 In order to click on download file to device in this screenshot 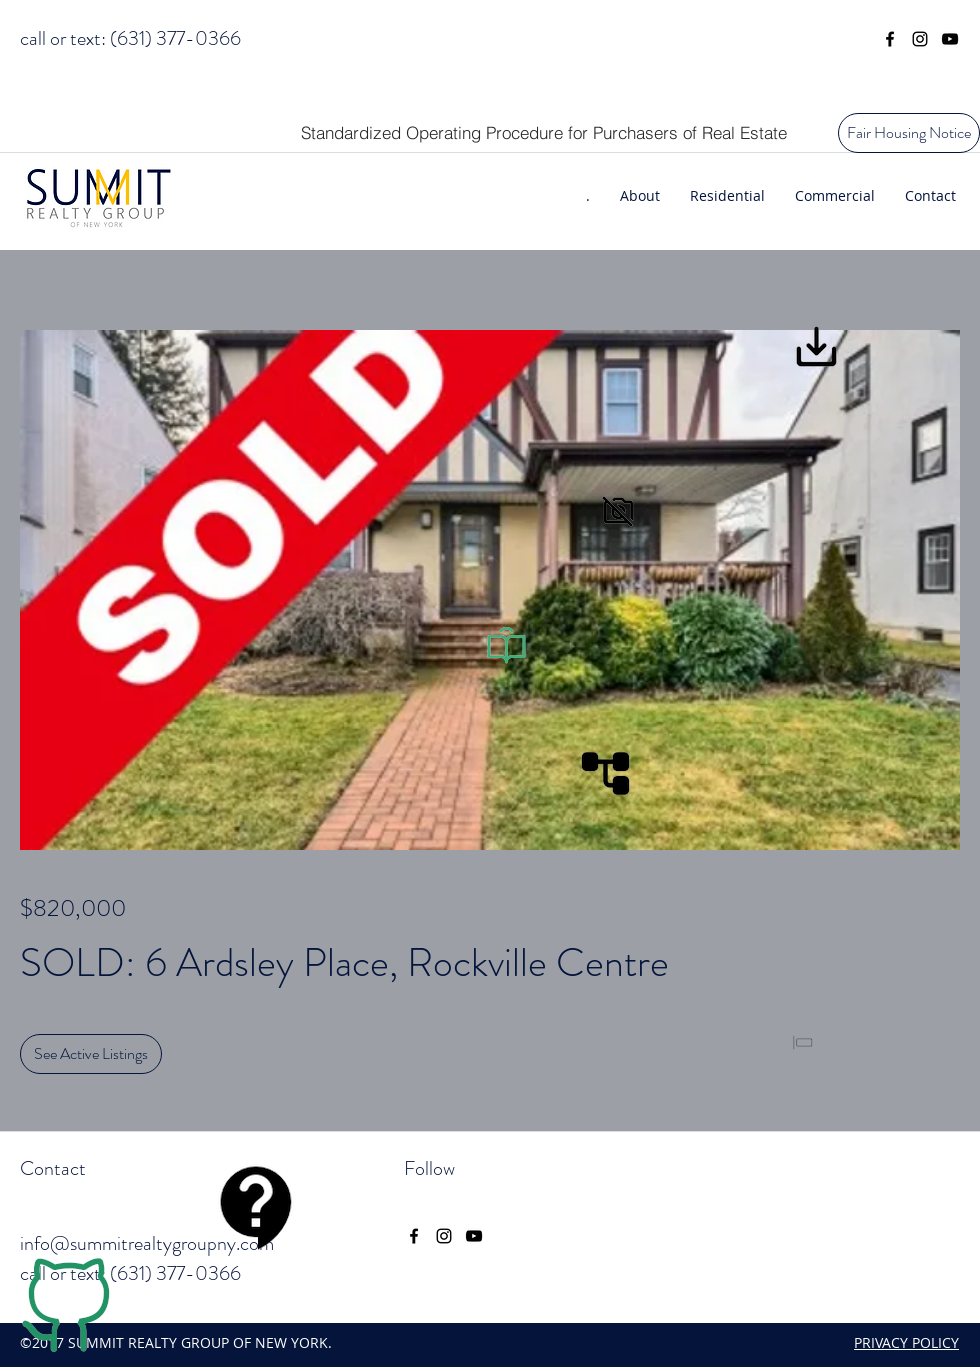, I will do `click(816, 346)`.